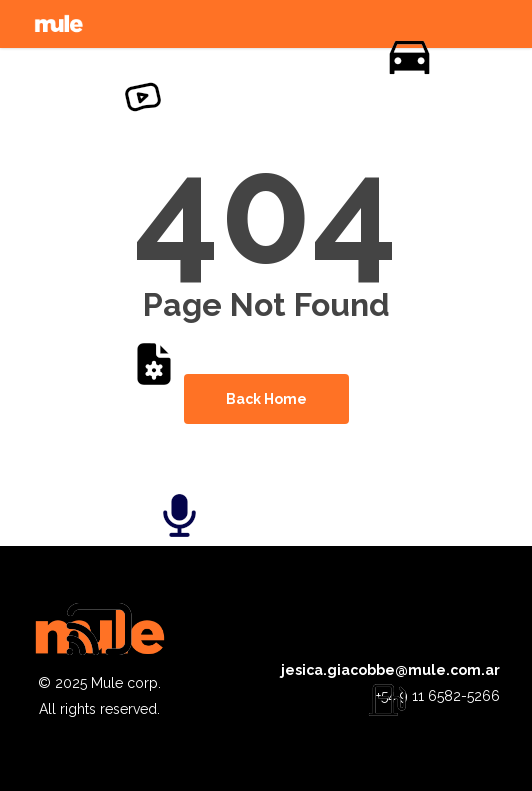  I want to click on tap to start voice input, so click(179, 516).